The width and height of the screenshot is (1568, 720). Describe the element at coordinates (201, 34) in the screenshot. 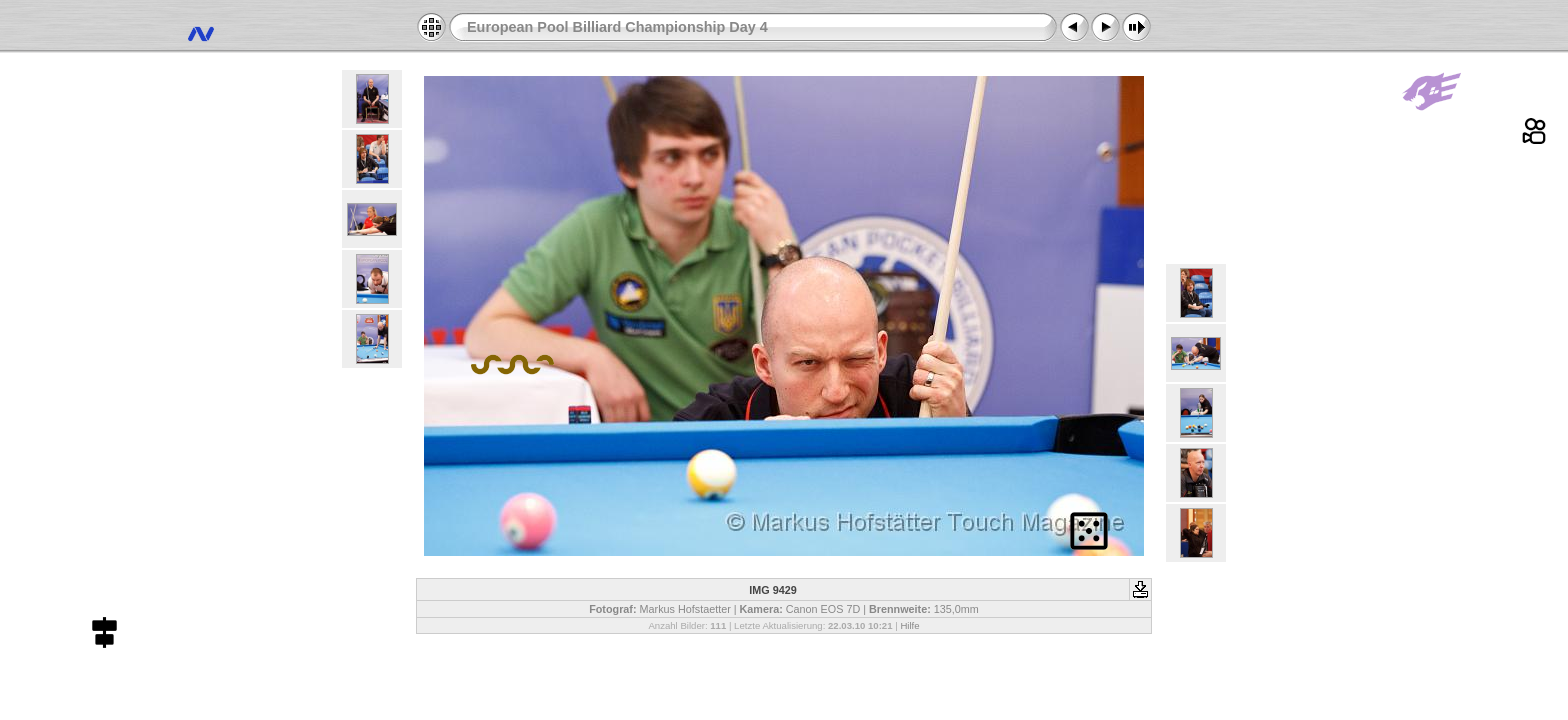

I see `namecheap domain registrar logo` at that location.